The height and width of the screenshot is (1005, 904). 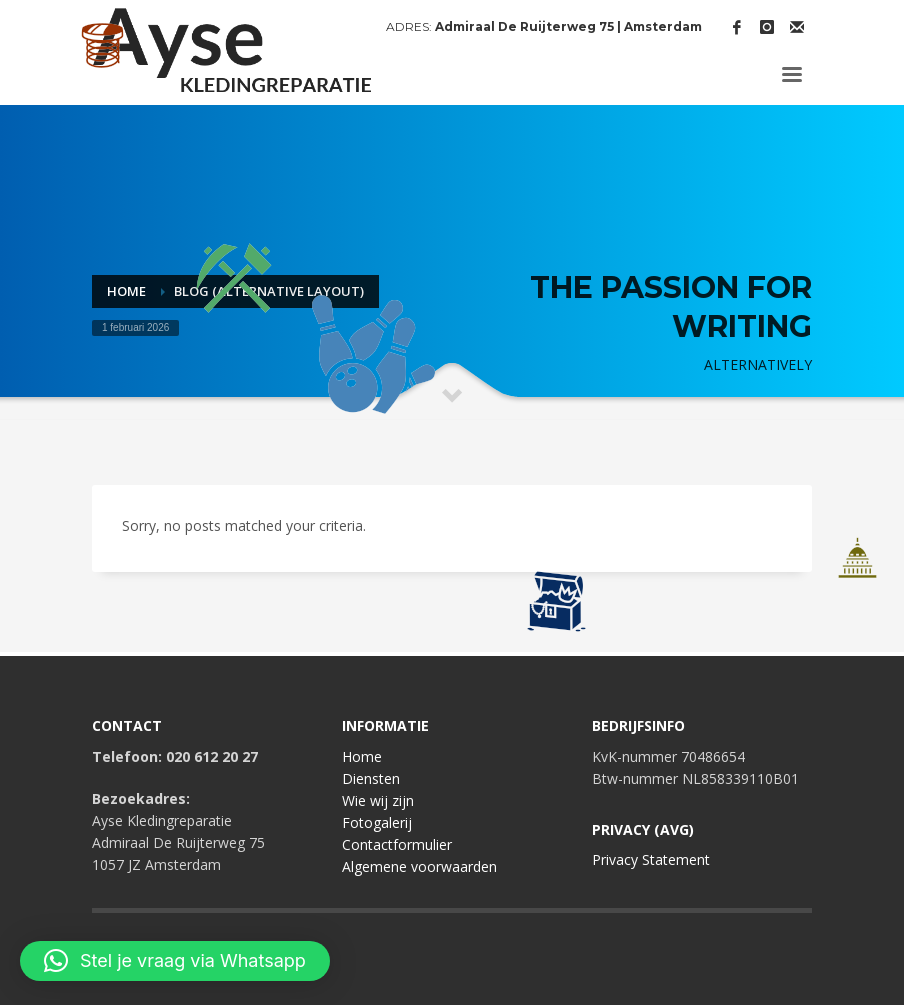 I want to click on access government or legislative information, so click(x=857, y=557).